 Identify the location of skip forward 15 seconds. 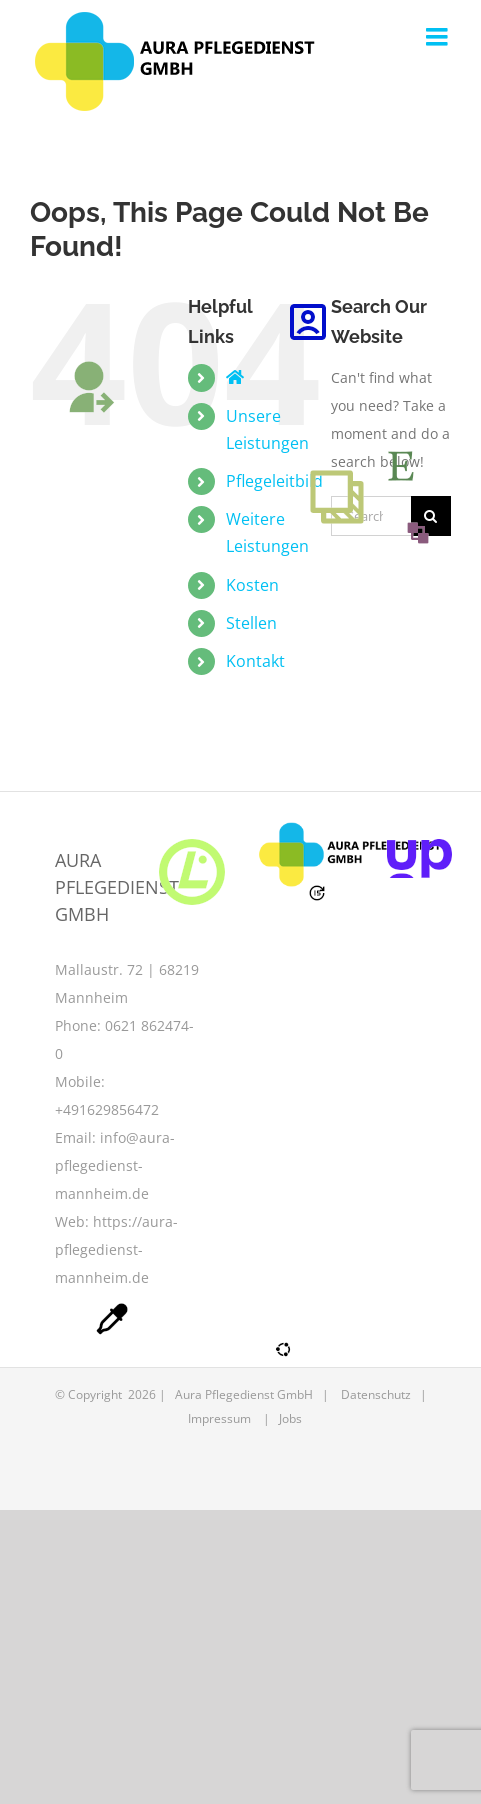
(317, 893).